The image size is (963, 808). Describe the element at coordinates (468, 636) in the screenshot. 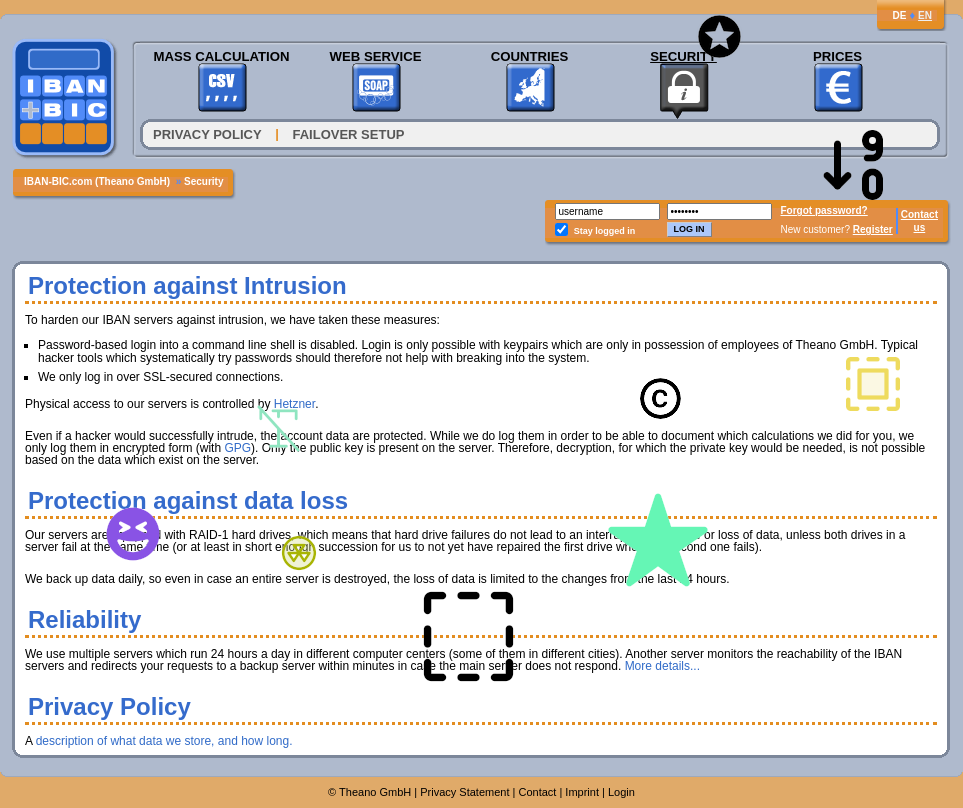

I see `make a selection on the canvas` at that location.